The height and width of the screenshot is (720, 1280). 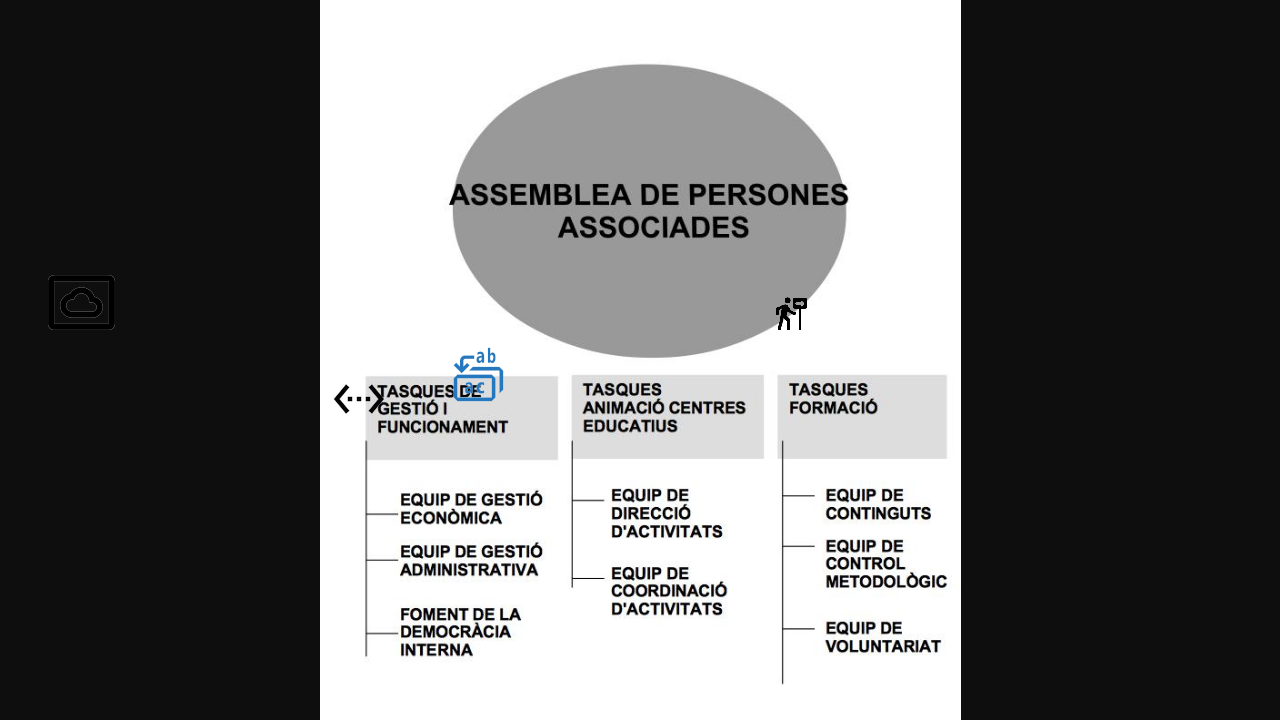 I want to click on replace all occurrences in document, so click(x=476, y=374).